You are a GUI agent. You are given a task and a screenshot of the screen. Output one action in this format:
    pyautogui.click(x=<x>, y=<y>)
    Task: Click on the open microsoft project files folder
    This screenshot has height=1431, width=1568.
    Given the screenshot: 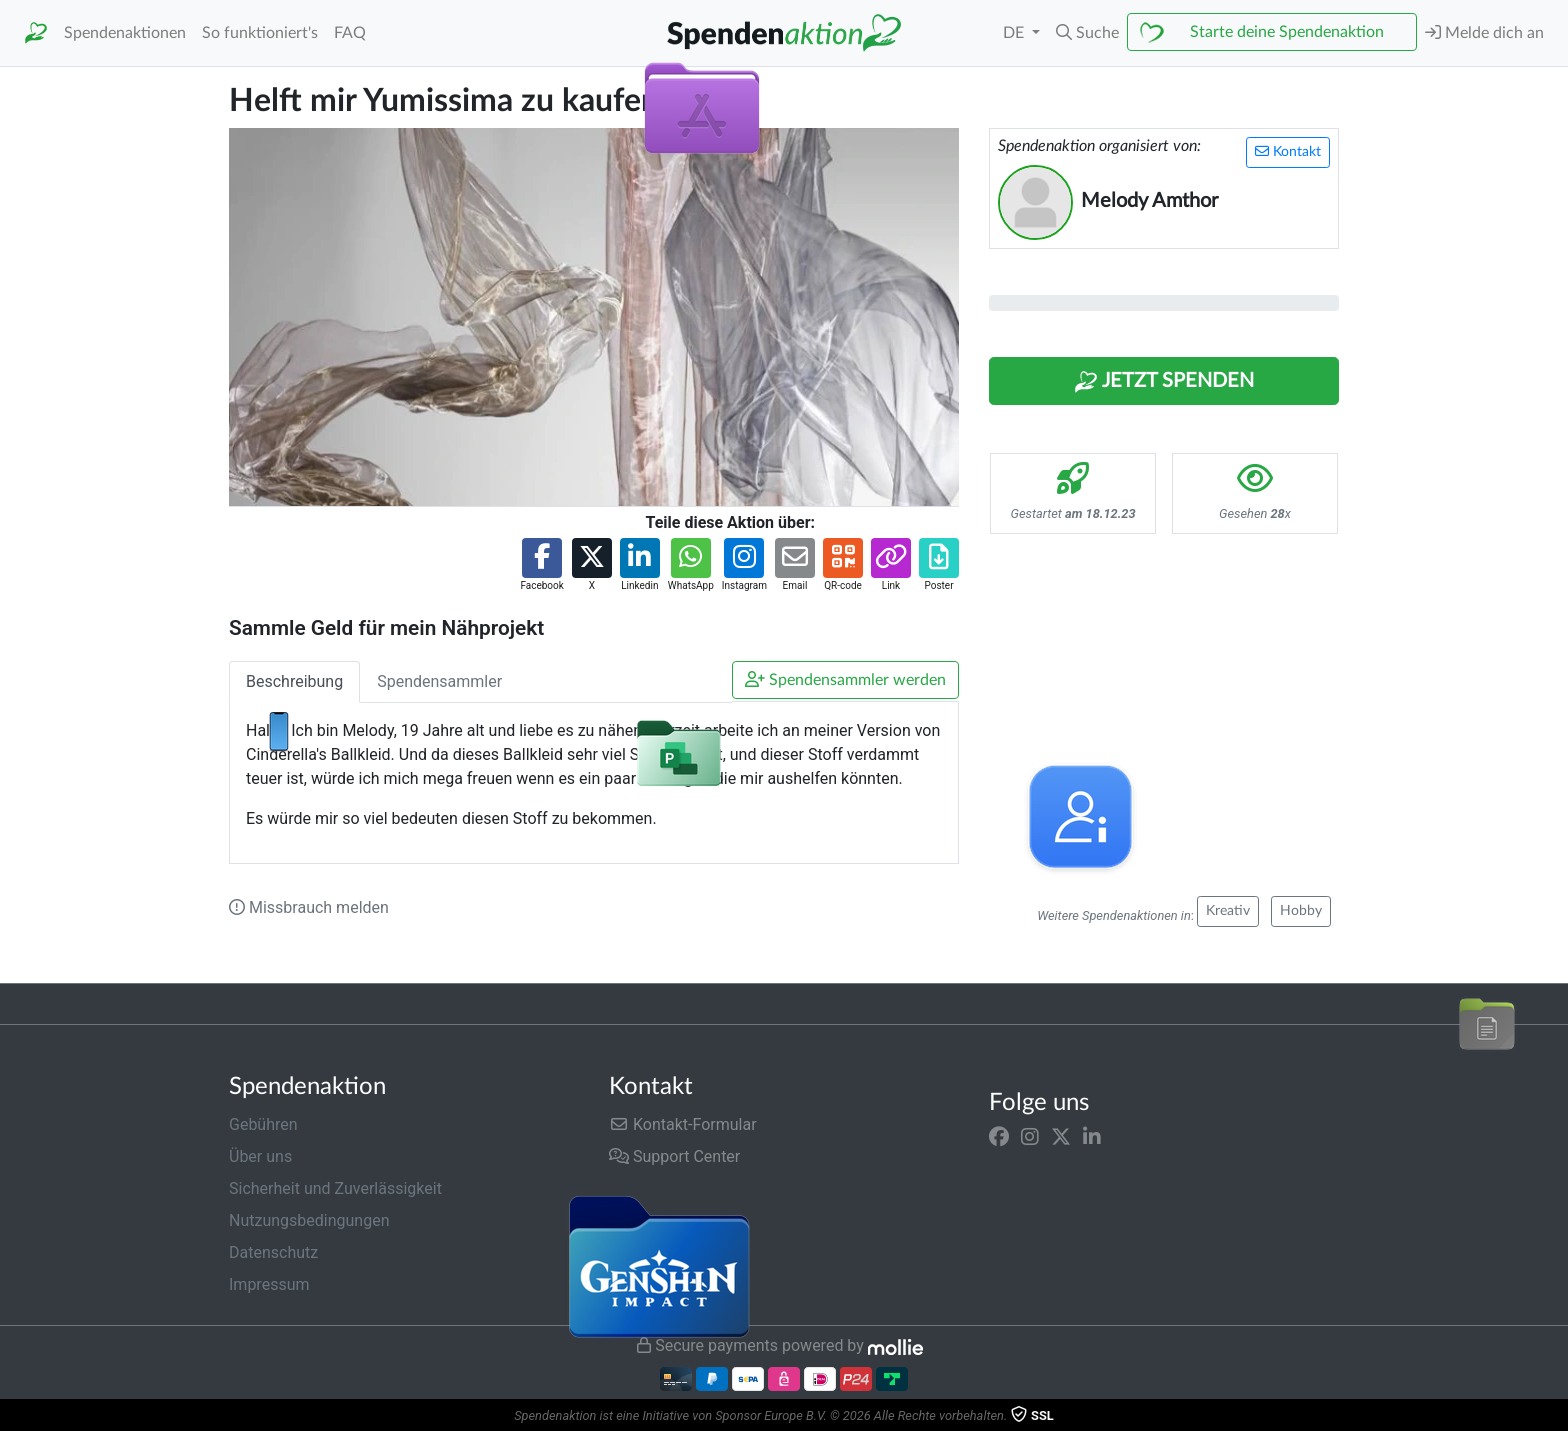 What is the action you would take?
    pyautogui.click(x=678, y=755)
    